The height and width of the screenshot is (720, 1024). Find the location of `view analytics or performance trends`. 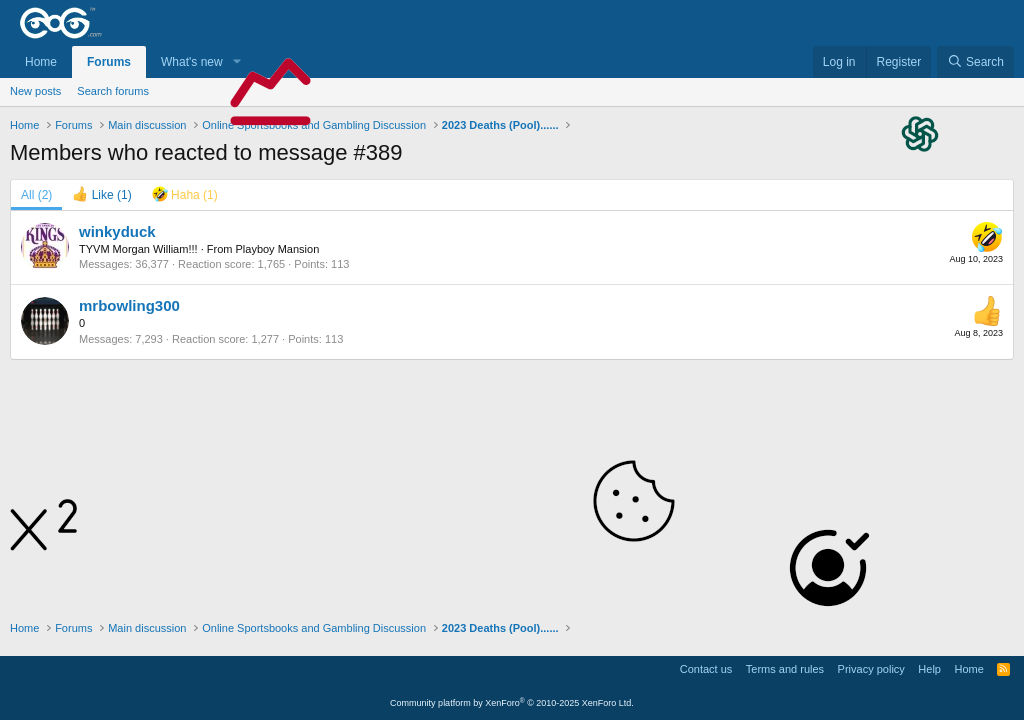

view analytics or performance trends is located at coordinates (270, 89).